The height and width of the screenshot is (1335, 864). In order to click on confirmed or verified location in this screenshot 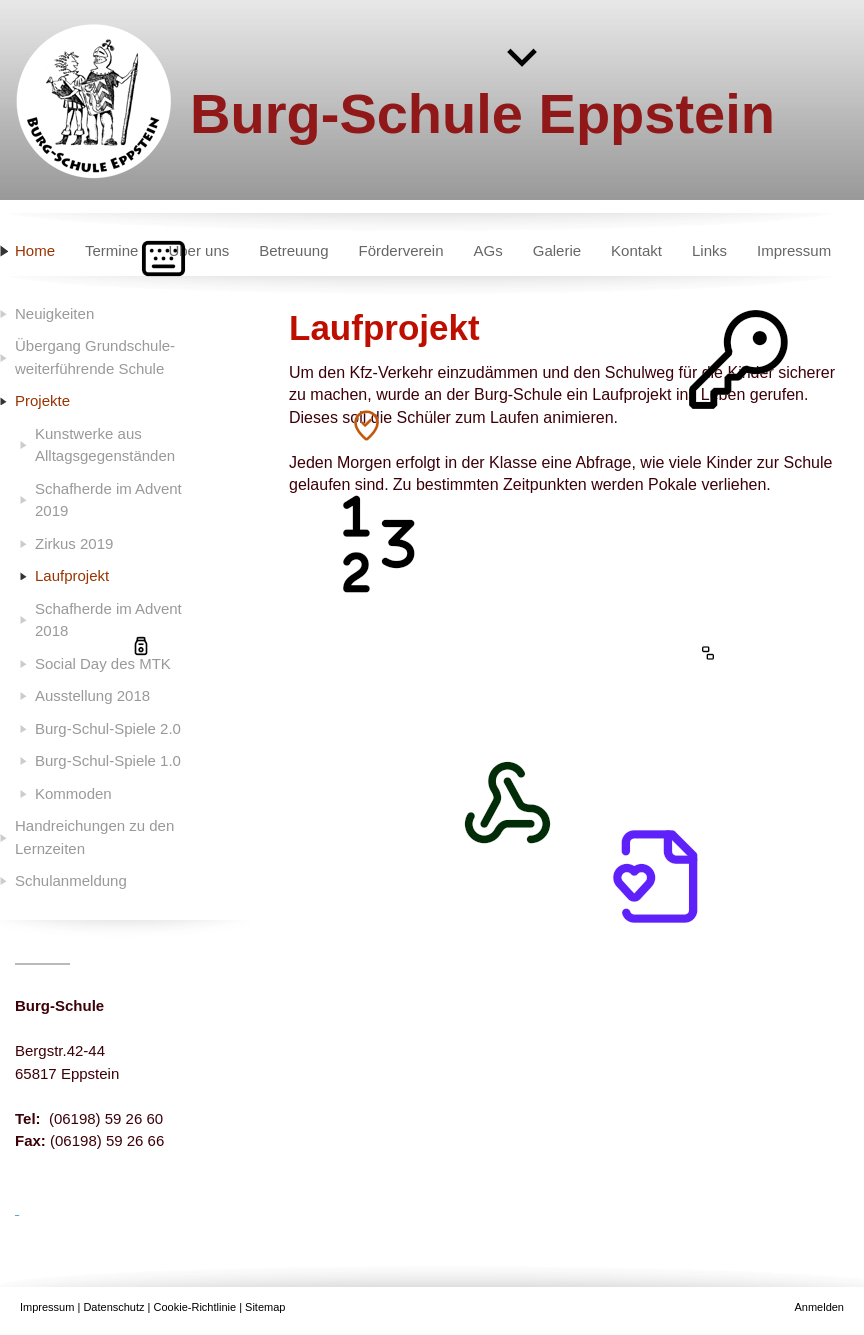, I will do `click(366, 425)`.